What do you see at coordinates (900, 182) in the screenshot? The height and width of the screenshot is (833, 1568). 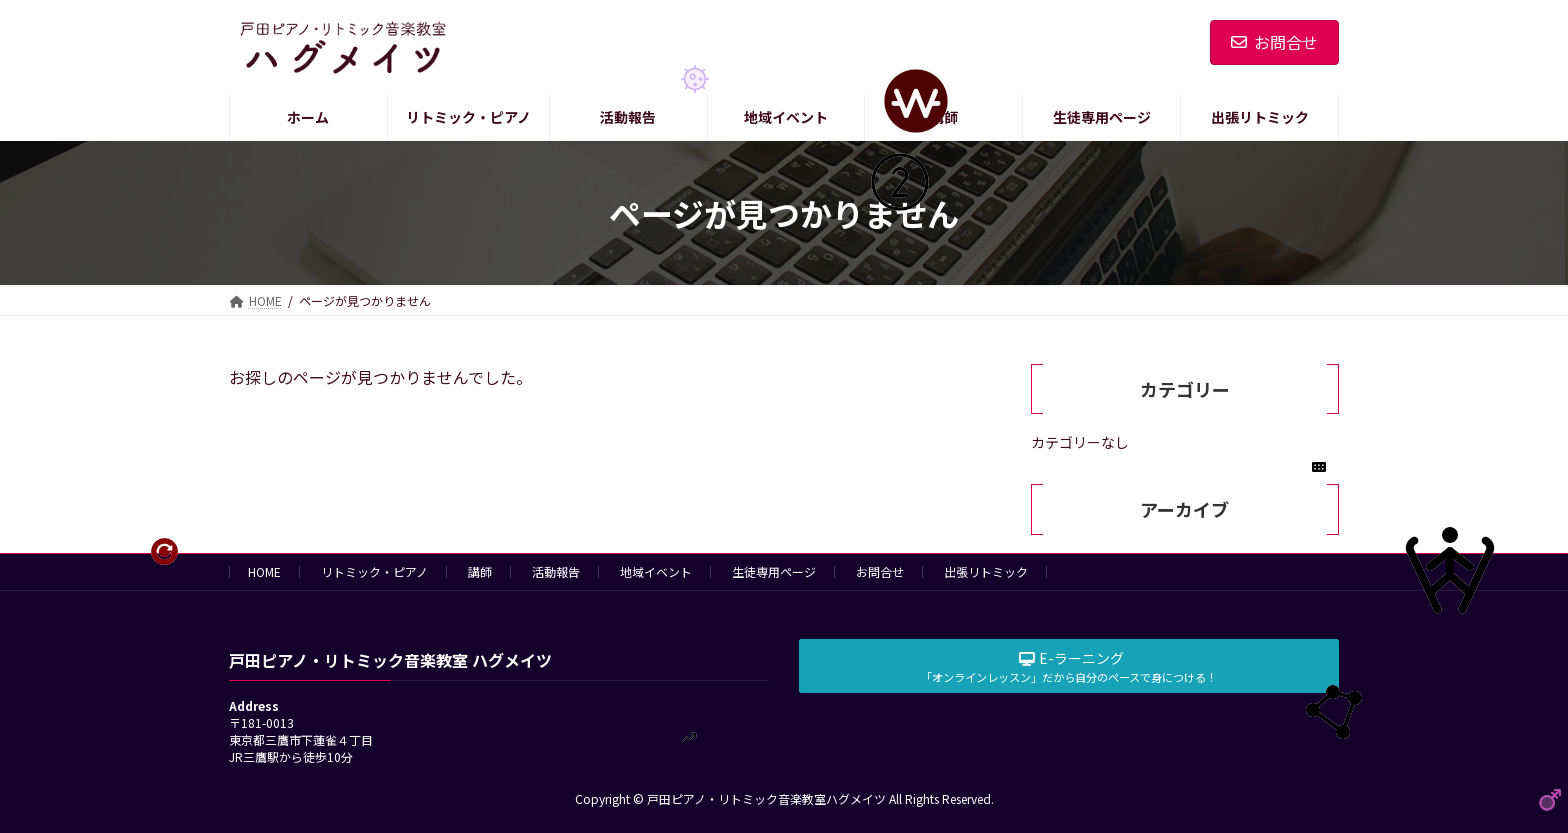 I see `indicates step two in a multi-step process` at bounding box center [900, 182].